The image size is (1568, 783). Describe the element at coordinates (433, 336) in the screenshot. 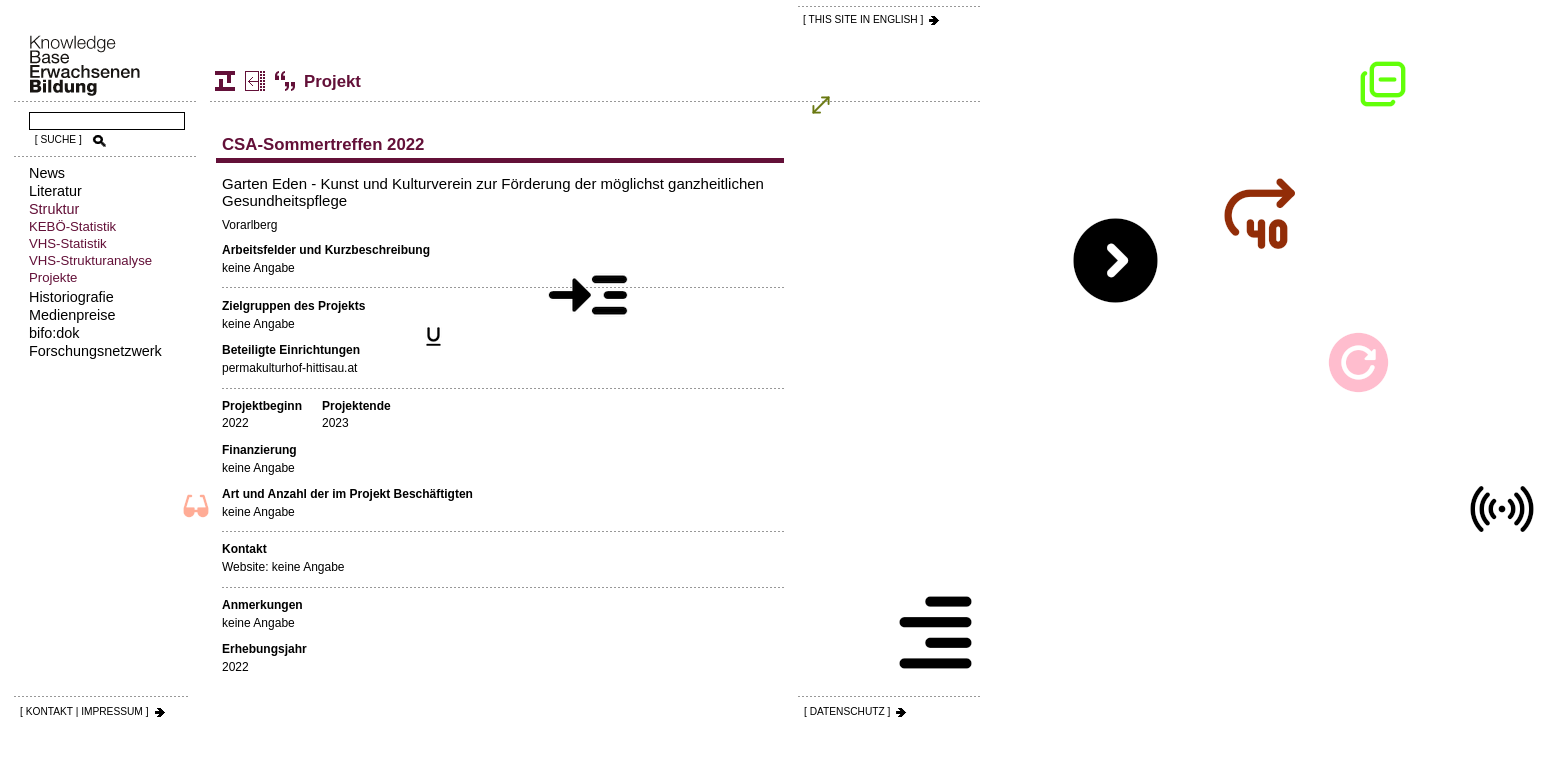

I see `apply underline formatting to selected text` at that location.